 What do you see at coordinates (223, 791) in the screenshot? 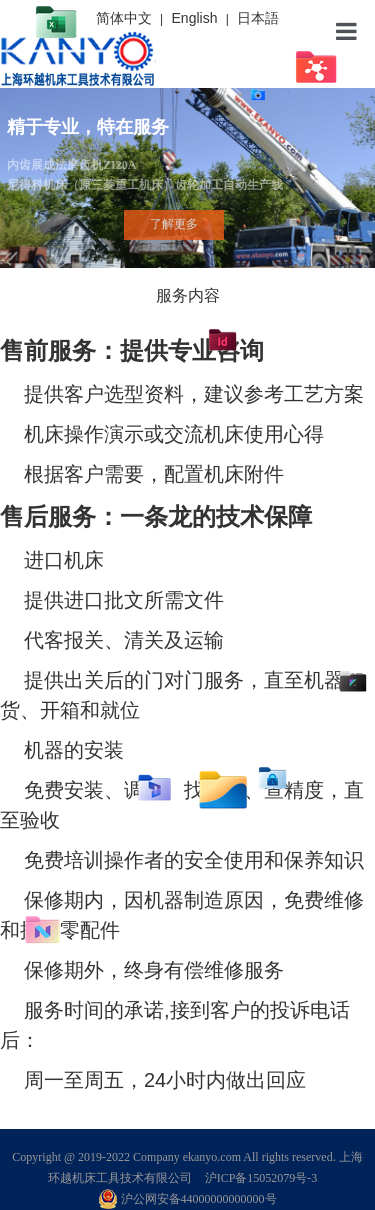
I see `open your files folder` at bounding box center [223, 791].